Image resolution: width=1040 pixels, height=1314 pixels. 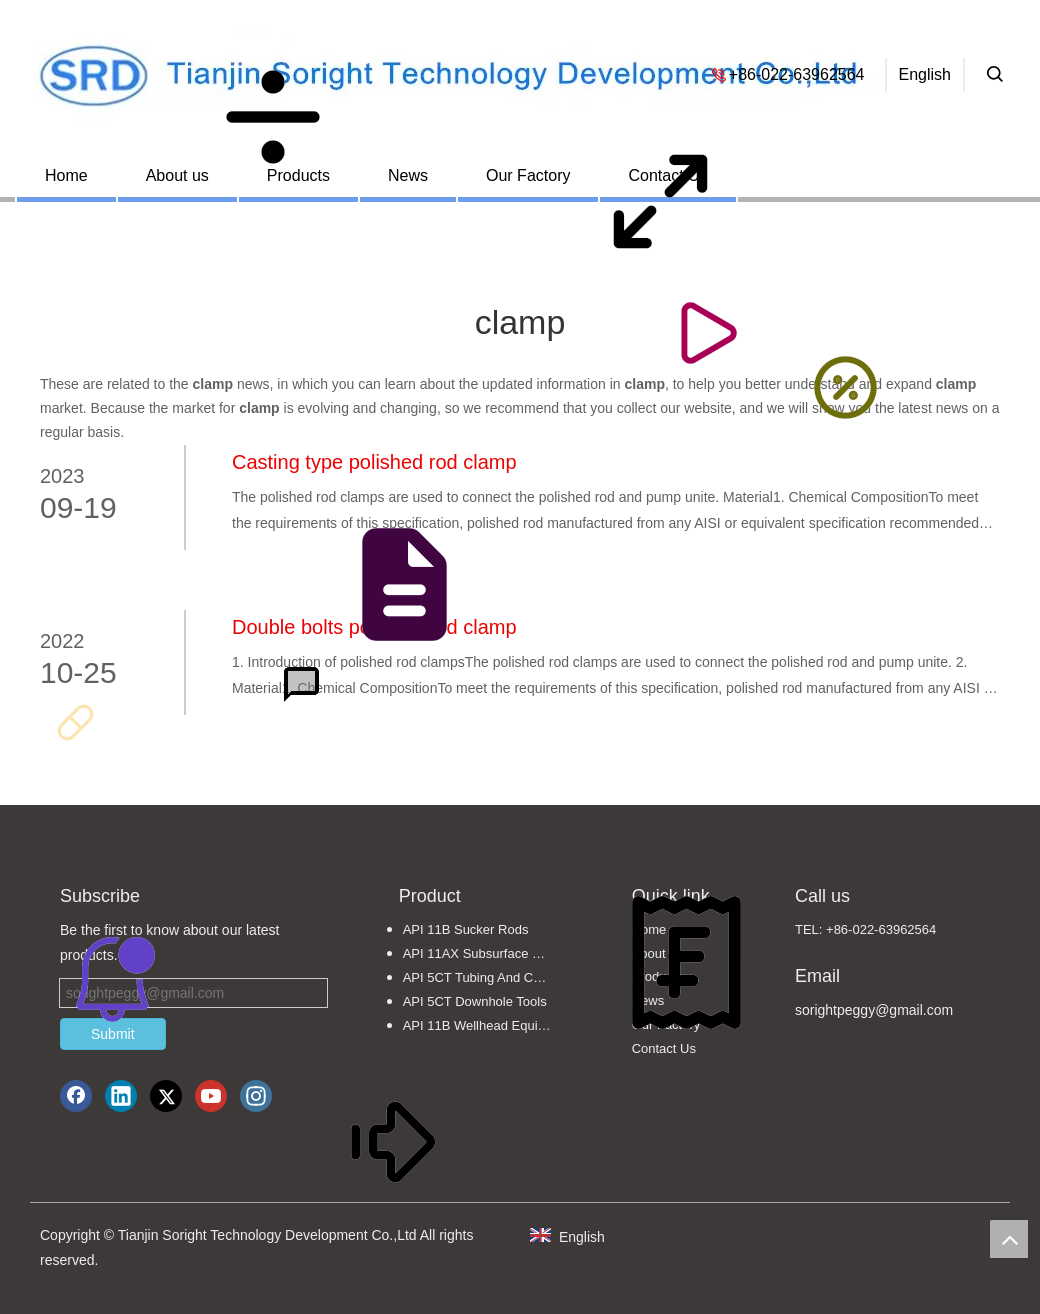 I want to click on play media or start playback, so click(x=706, y=333).